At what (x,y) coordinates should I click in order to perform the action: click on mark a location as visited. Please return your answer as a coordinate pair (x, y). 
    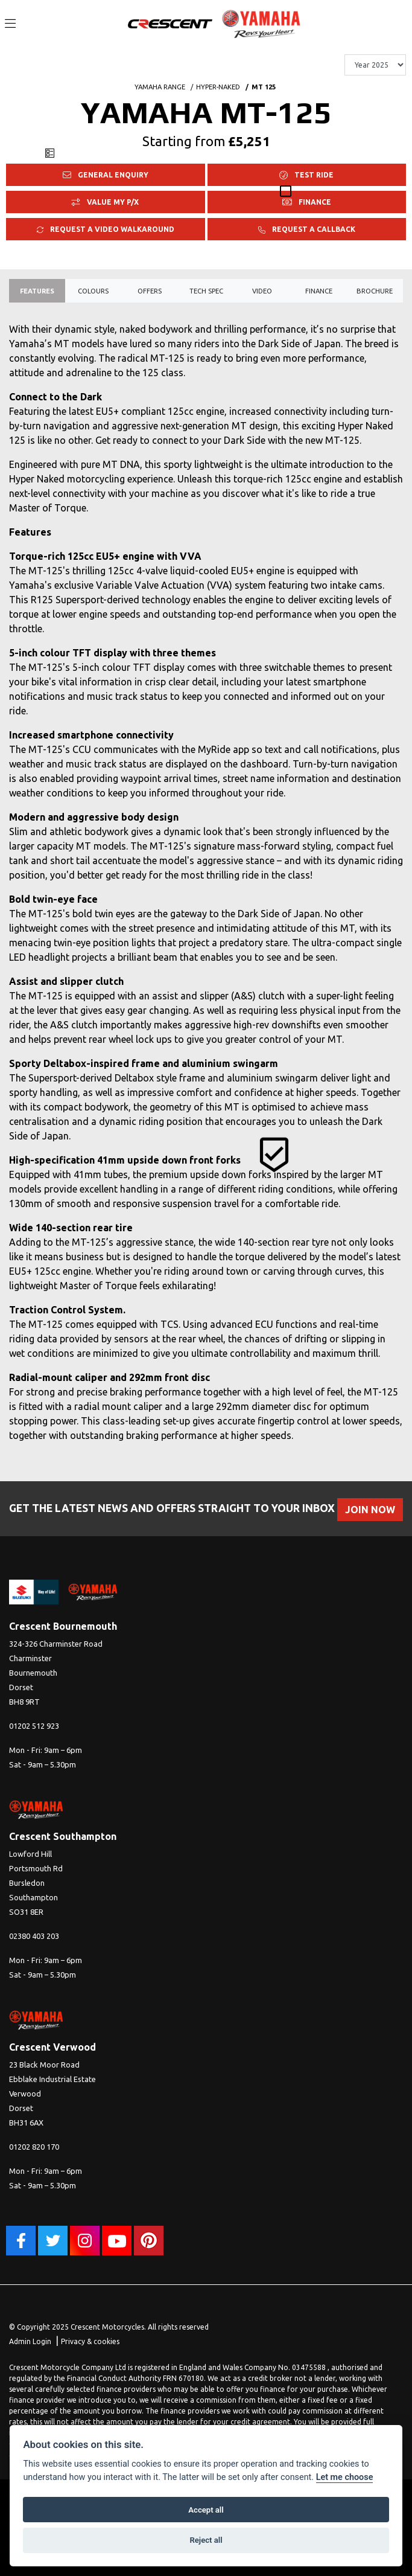
    Looking at the image, I should click on (274, 1155).